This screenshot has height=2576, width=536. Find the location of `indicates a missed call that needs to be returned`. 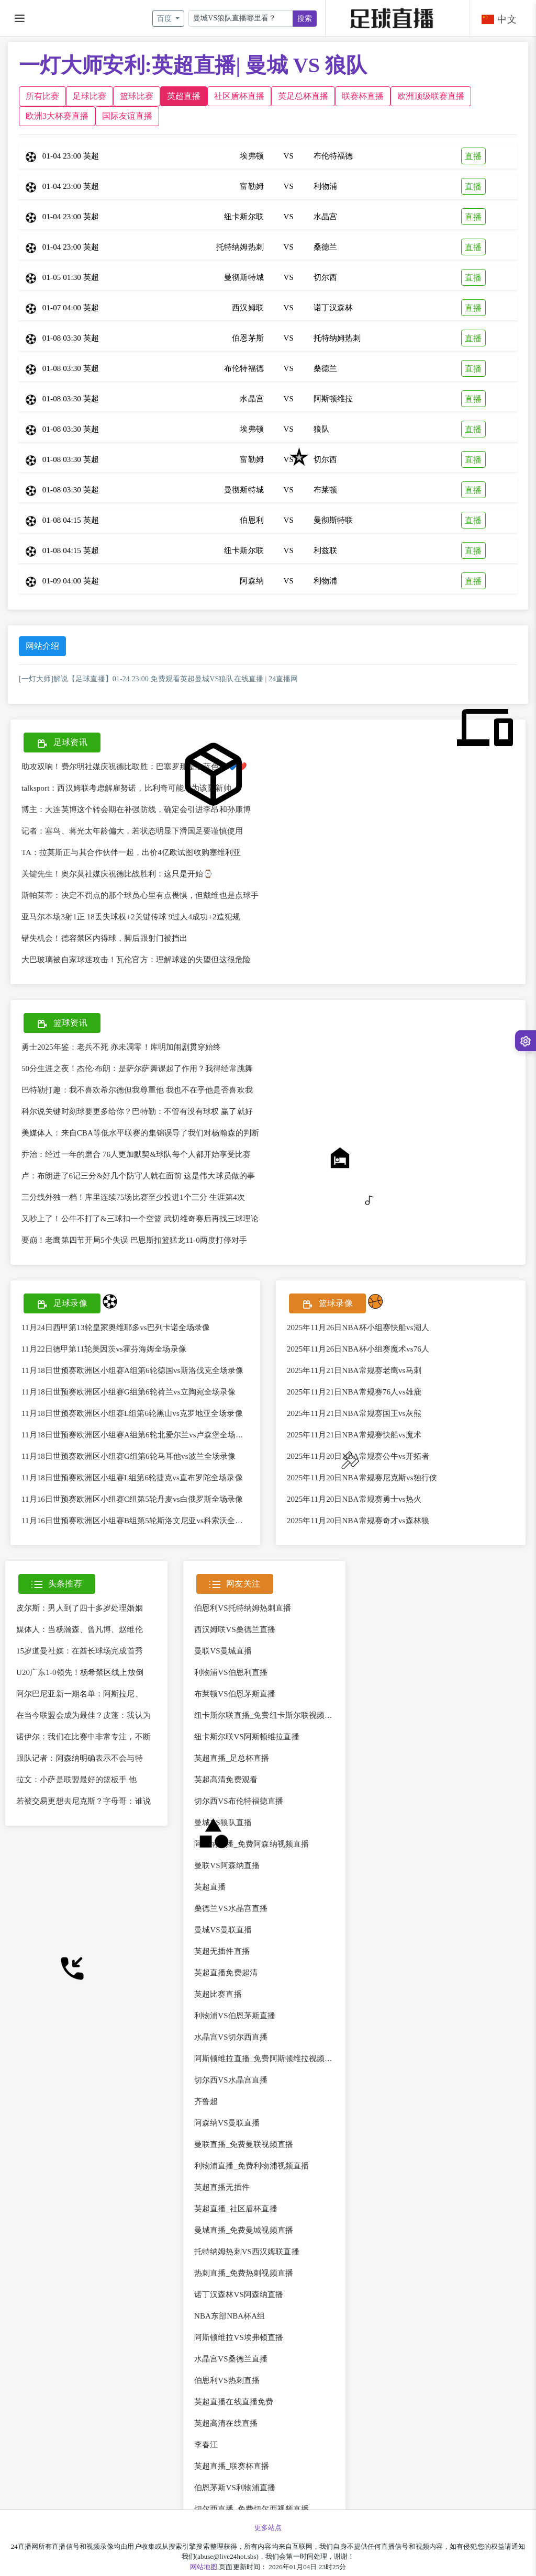

indicates a missed call that needs to be returned is located at coordinates (72, 1968).